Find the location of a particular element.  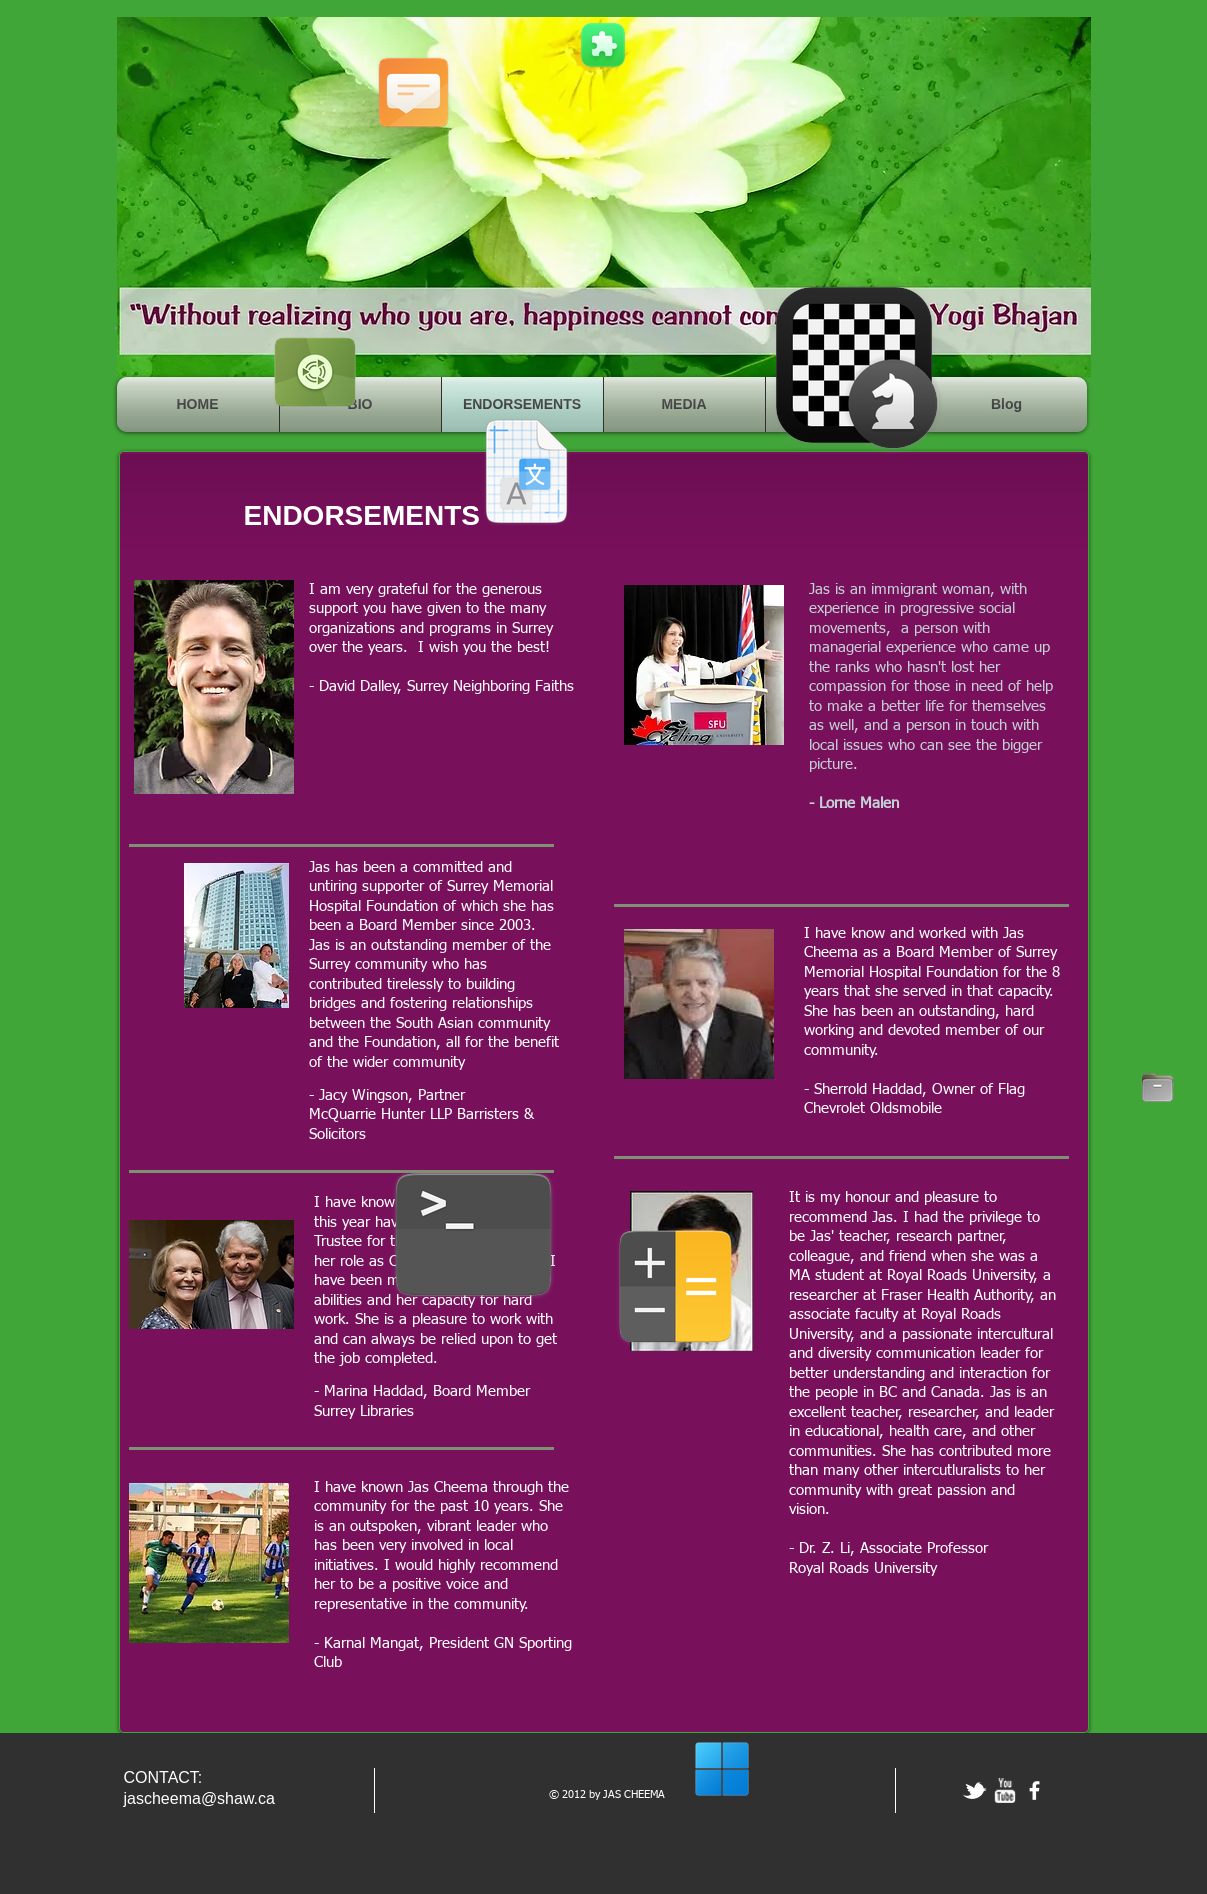

open empathy messaging app is located at coordinates (413, 92).